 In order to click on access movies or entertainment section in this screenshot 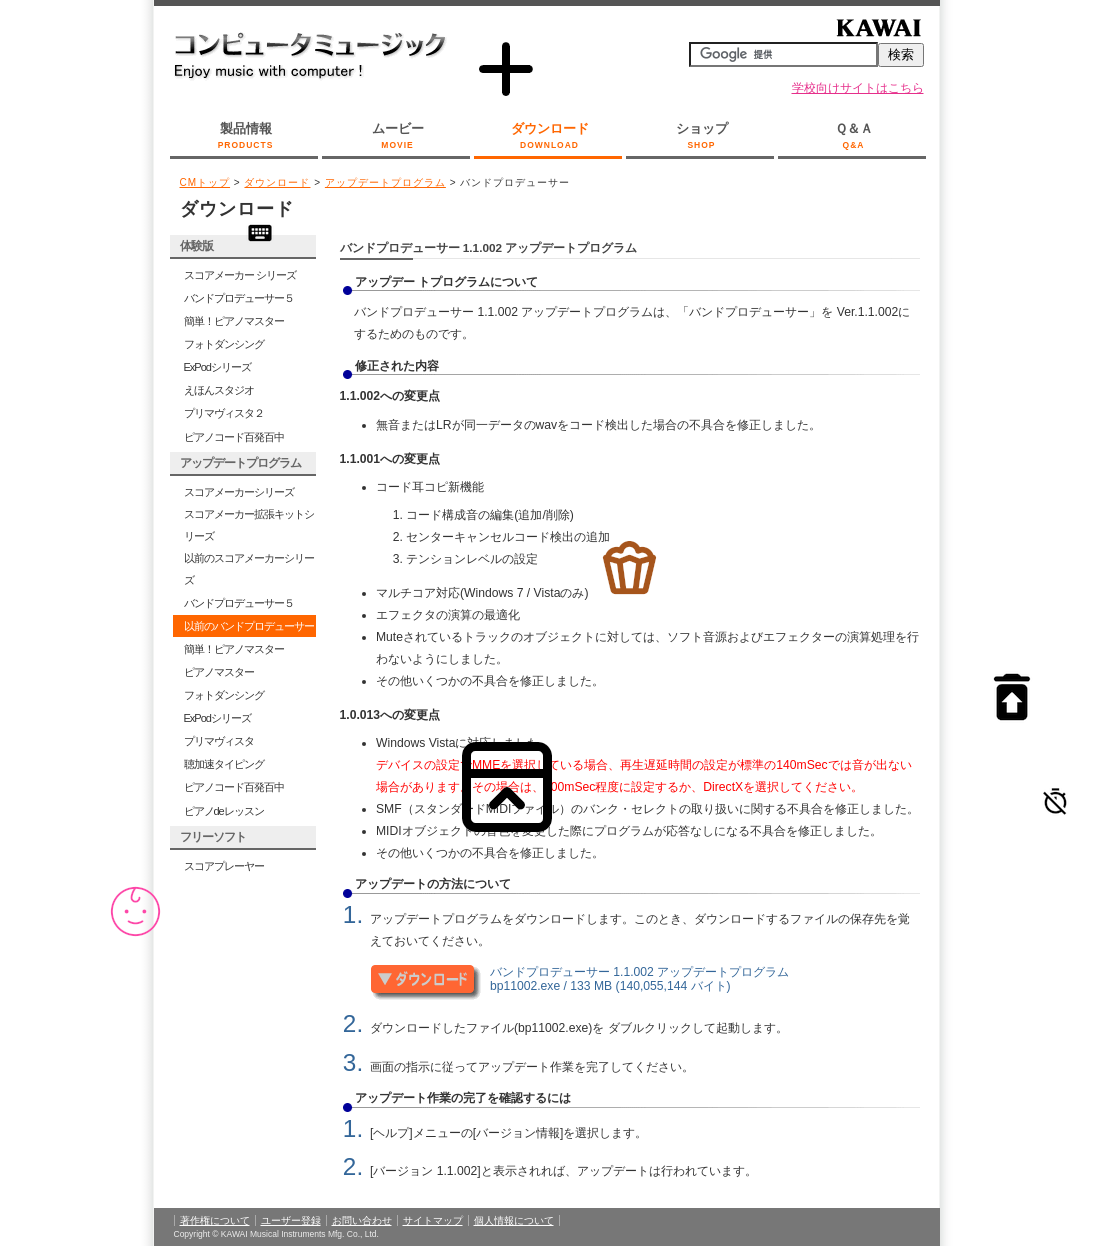, I will do `click(629, 569)`.